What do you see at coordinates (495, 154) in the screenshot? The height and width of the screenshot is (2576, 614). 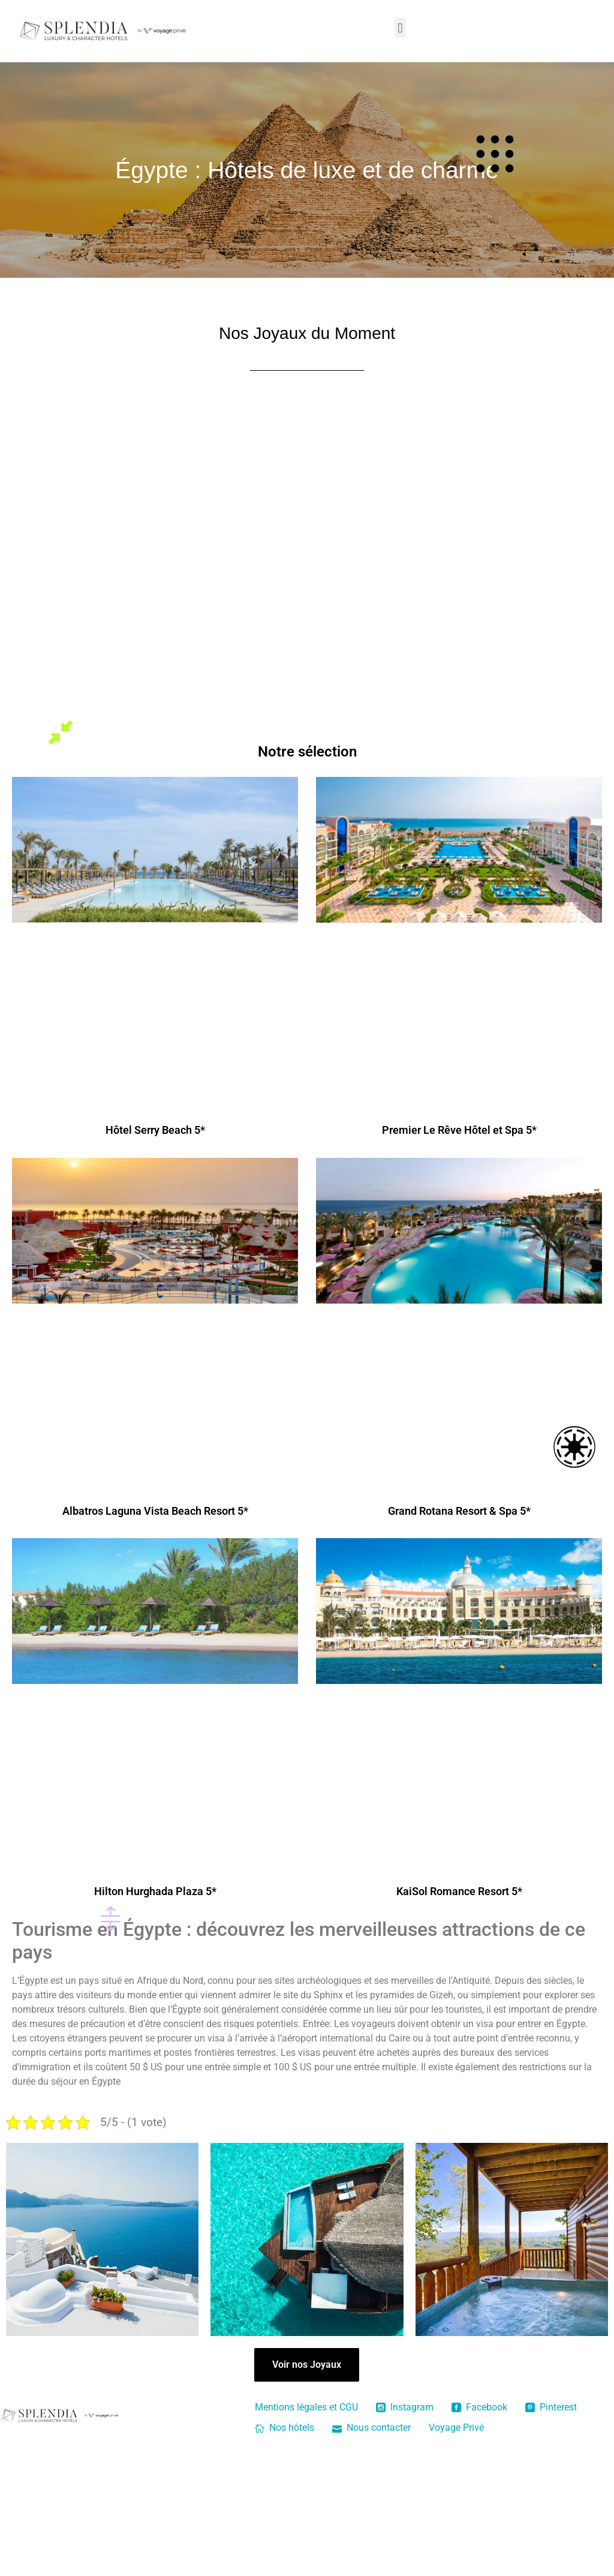 I see `drag to rearrange items` at bounding box center [495, 154].